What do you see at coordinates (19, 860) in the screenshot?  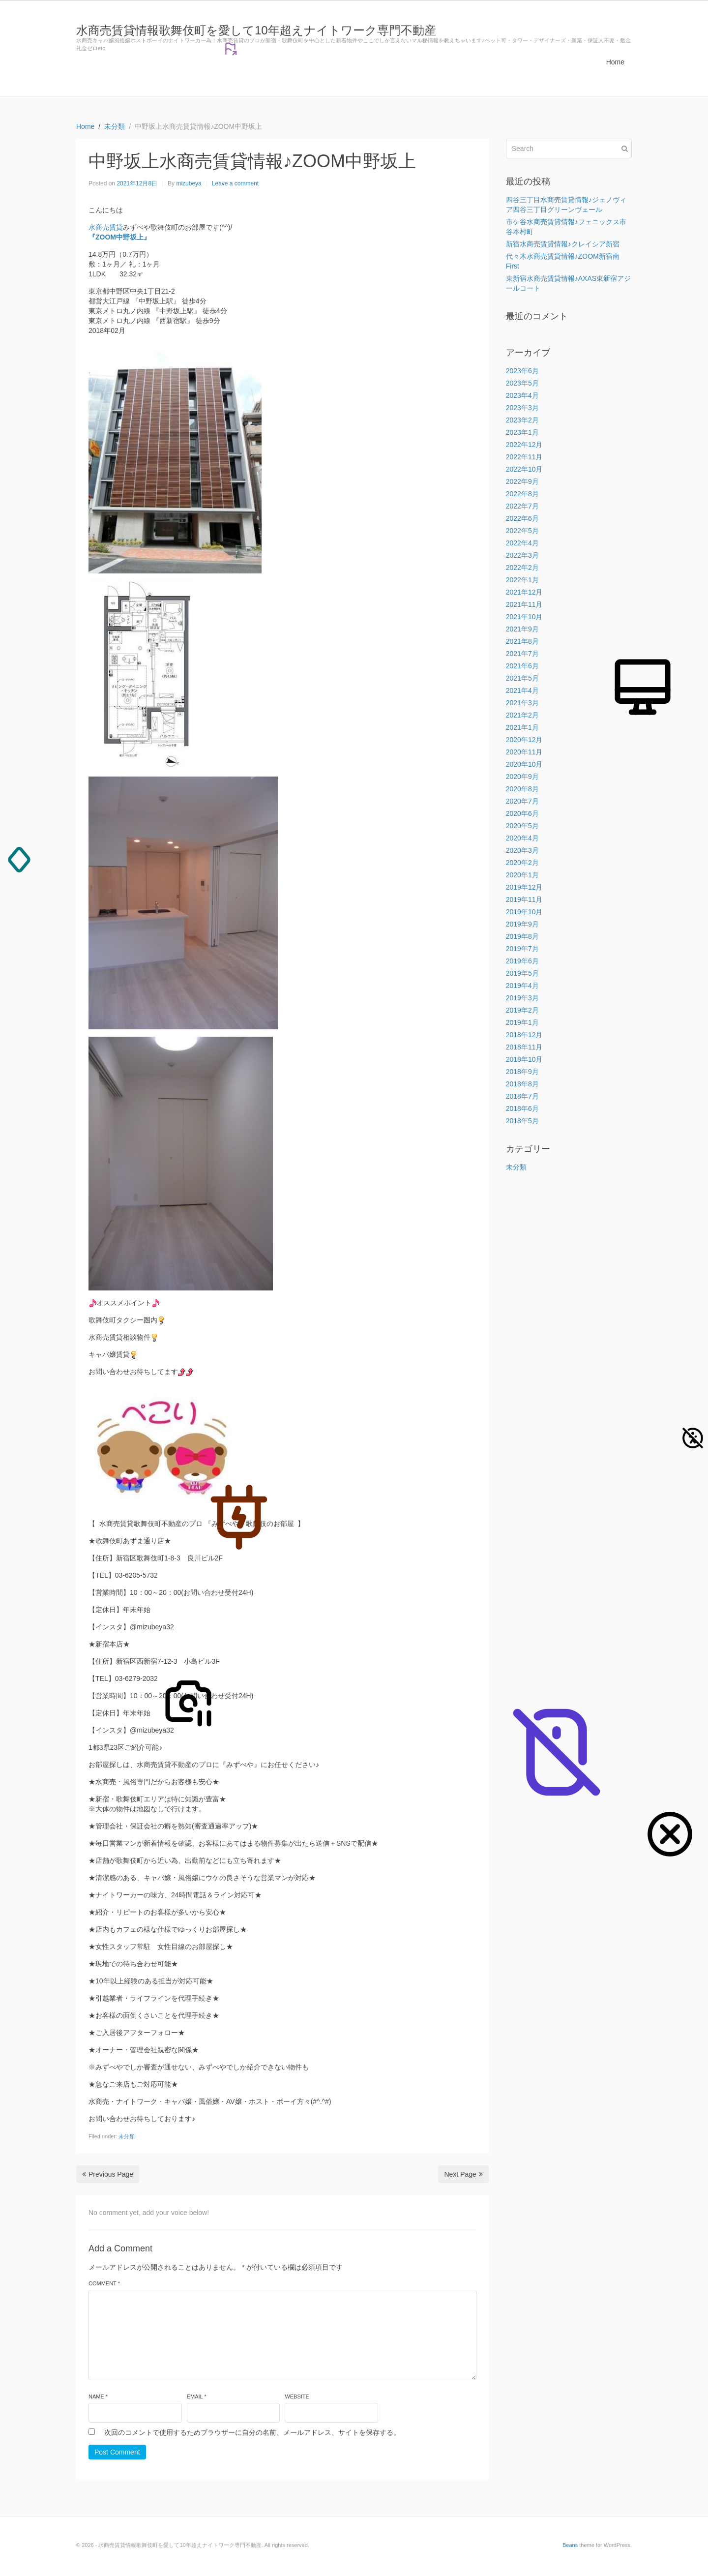 I see `add or edit a keyframe in animation timeline` at bounding box center [19, 860].